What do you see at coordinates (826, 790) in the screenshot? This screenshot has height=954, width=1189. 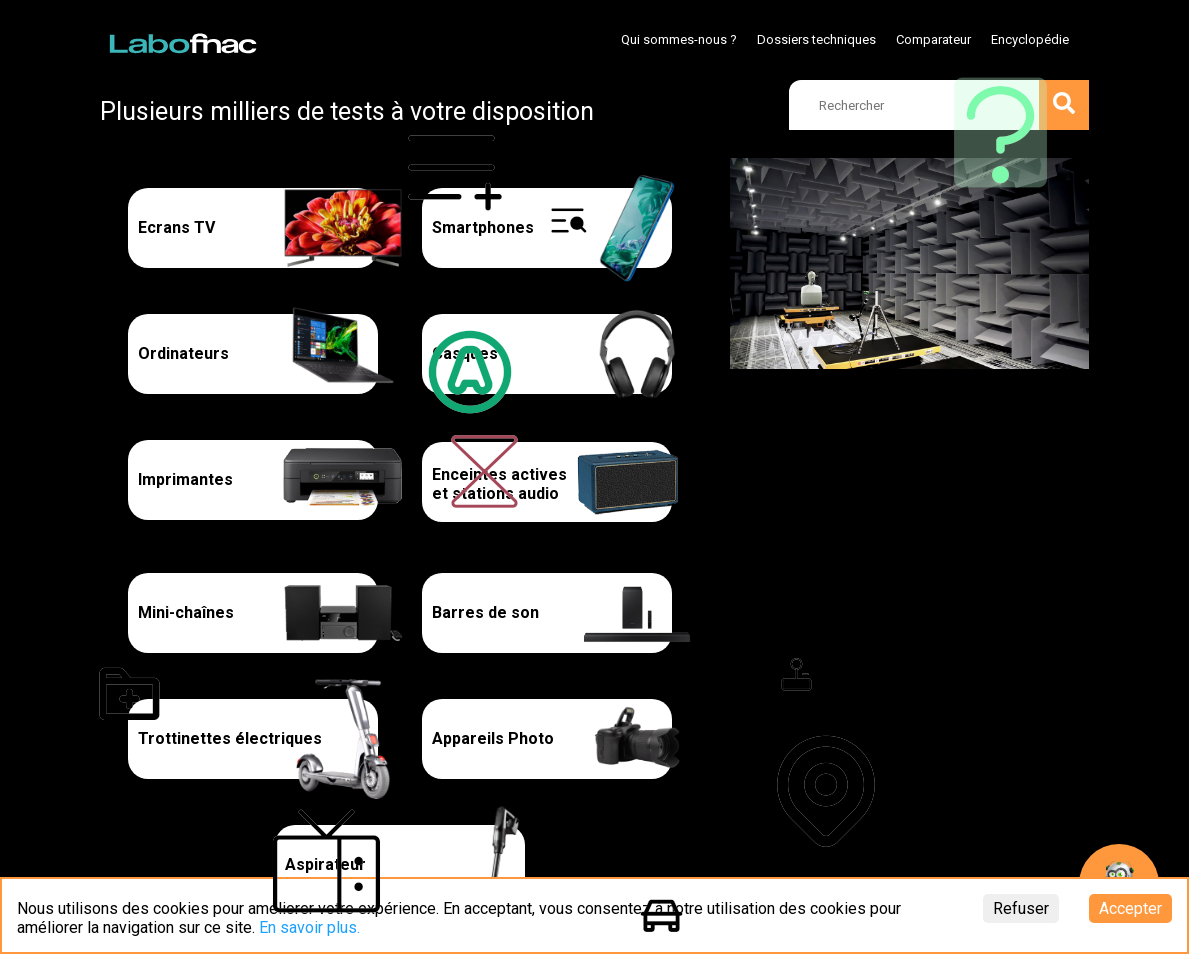 I see `view or set a location on the map` at bounding box center [826, 790].